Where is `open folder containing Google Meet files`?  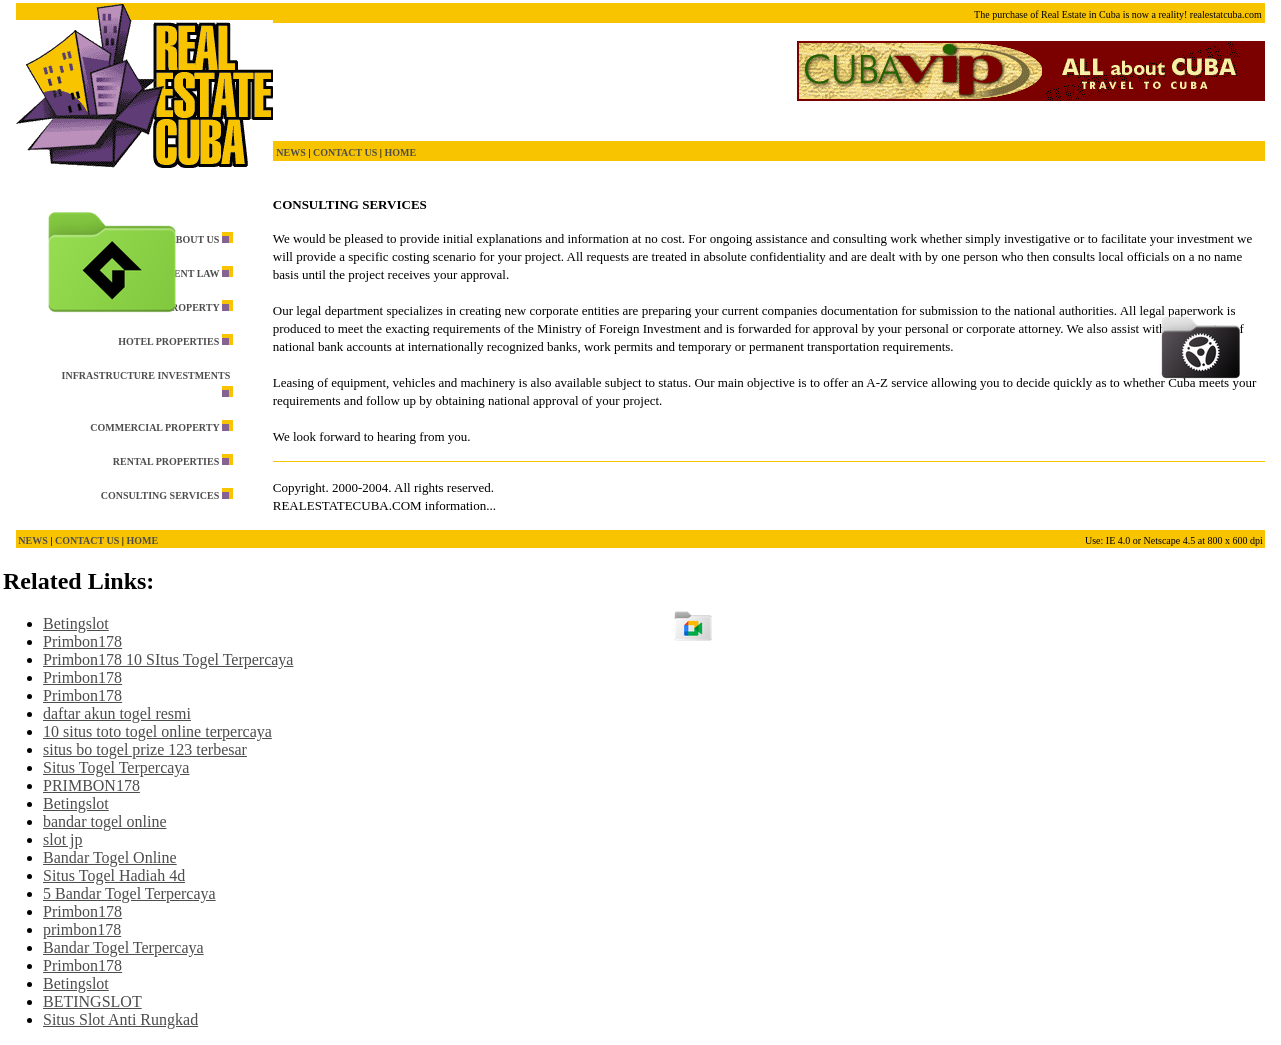 open folder containing Google Meet files is located at coordinates (693, 627).